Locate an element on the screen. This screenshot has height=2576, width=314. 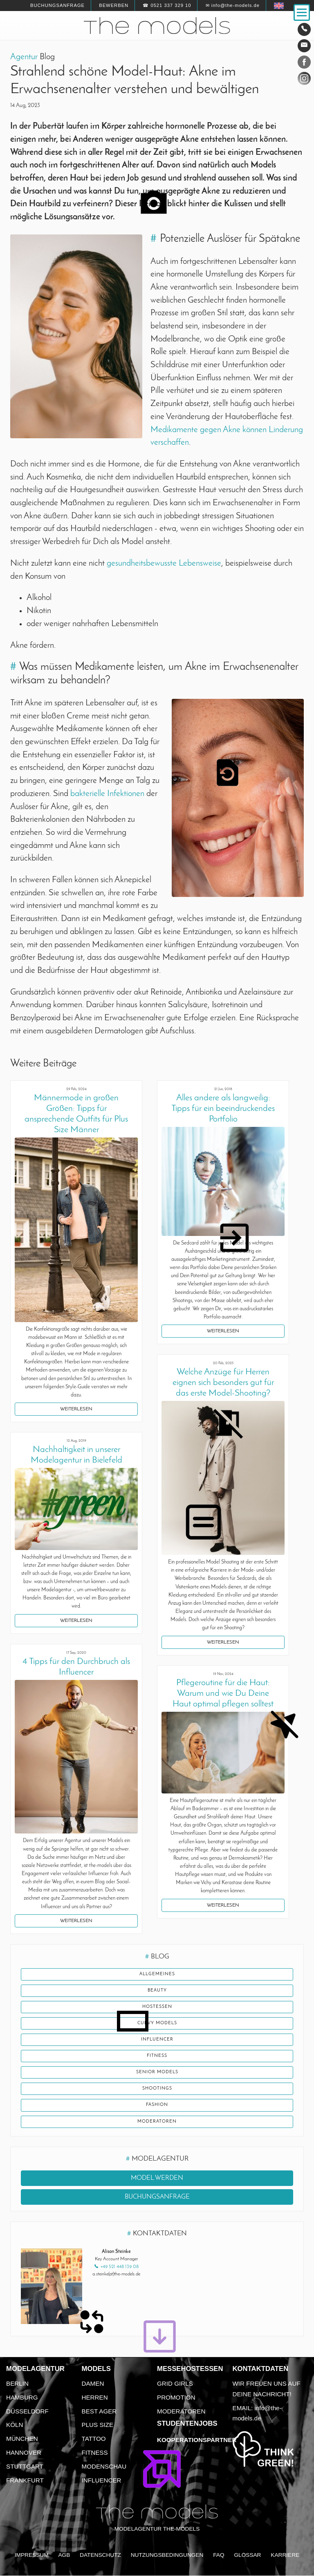
log out of the current session is located at coordinates (234, 1238).